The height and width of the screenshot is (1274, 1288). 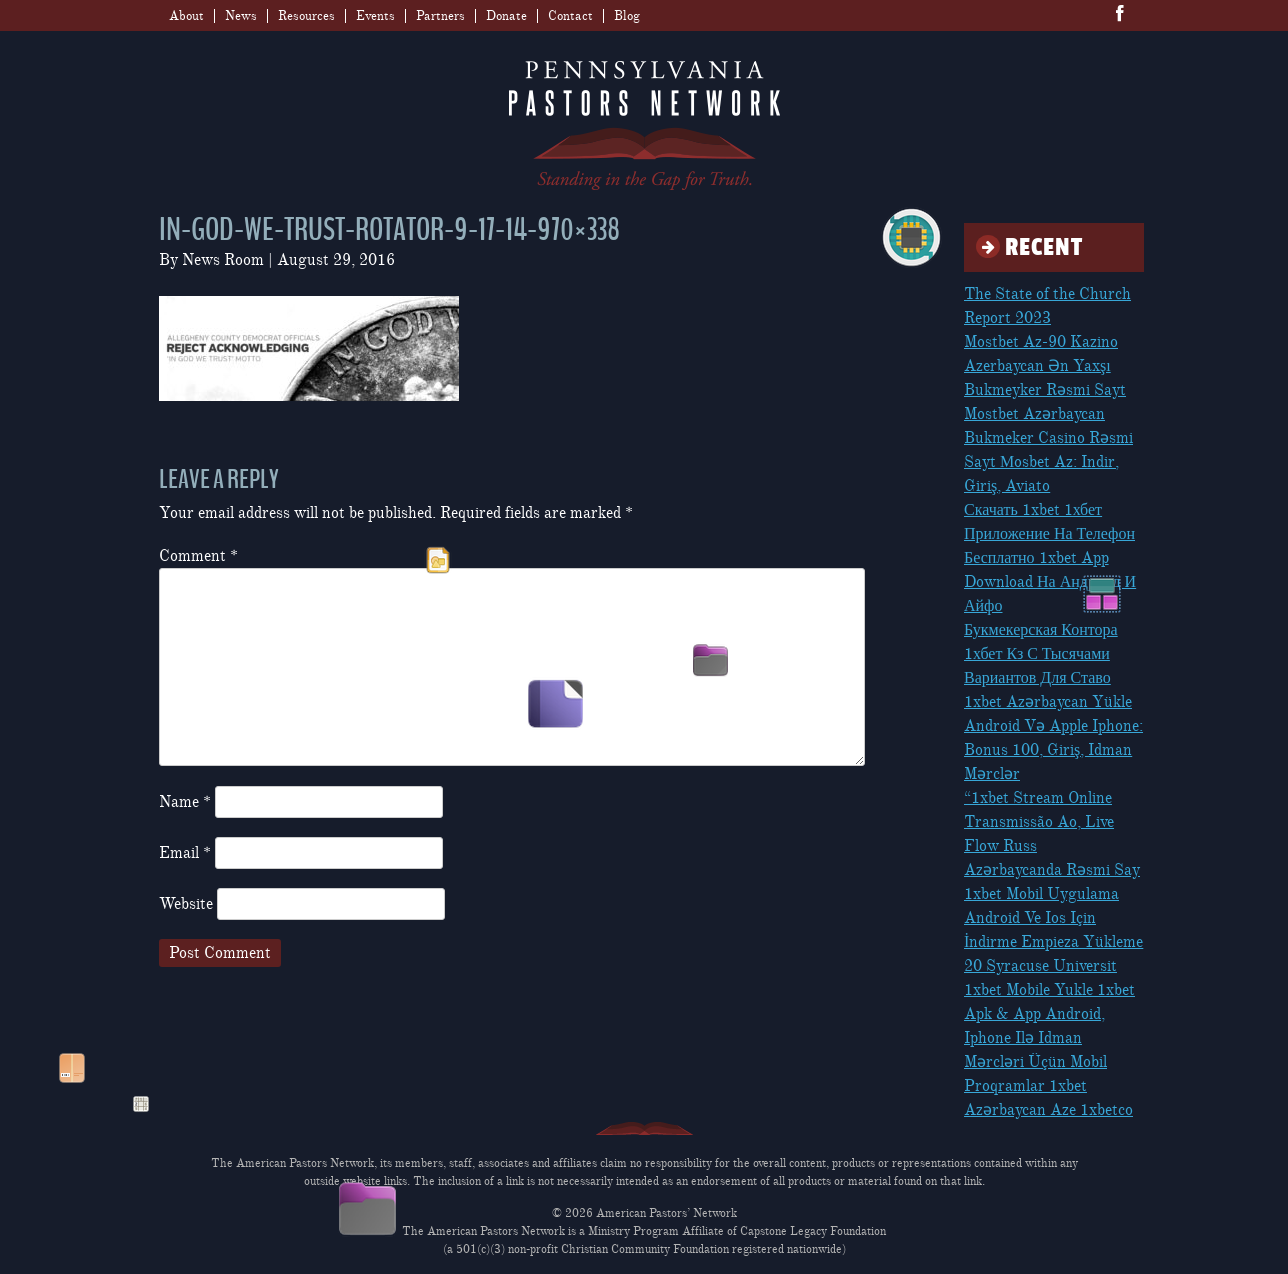 What do you see at coordinates (367, 1208) in the screenshot?
I see `open folder containing files` at bounding box center [367, 1208].